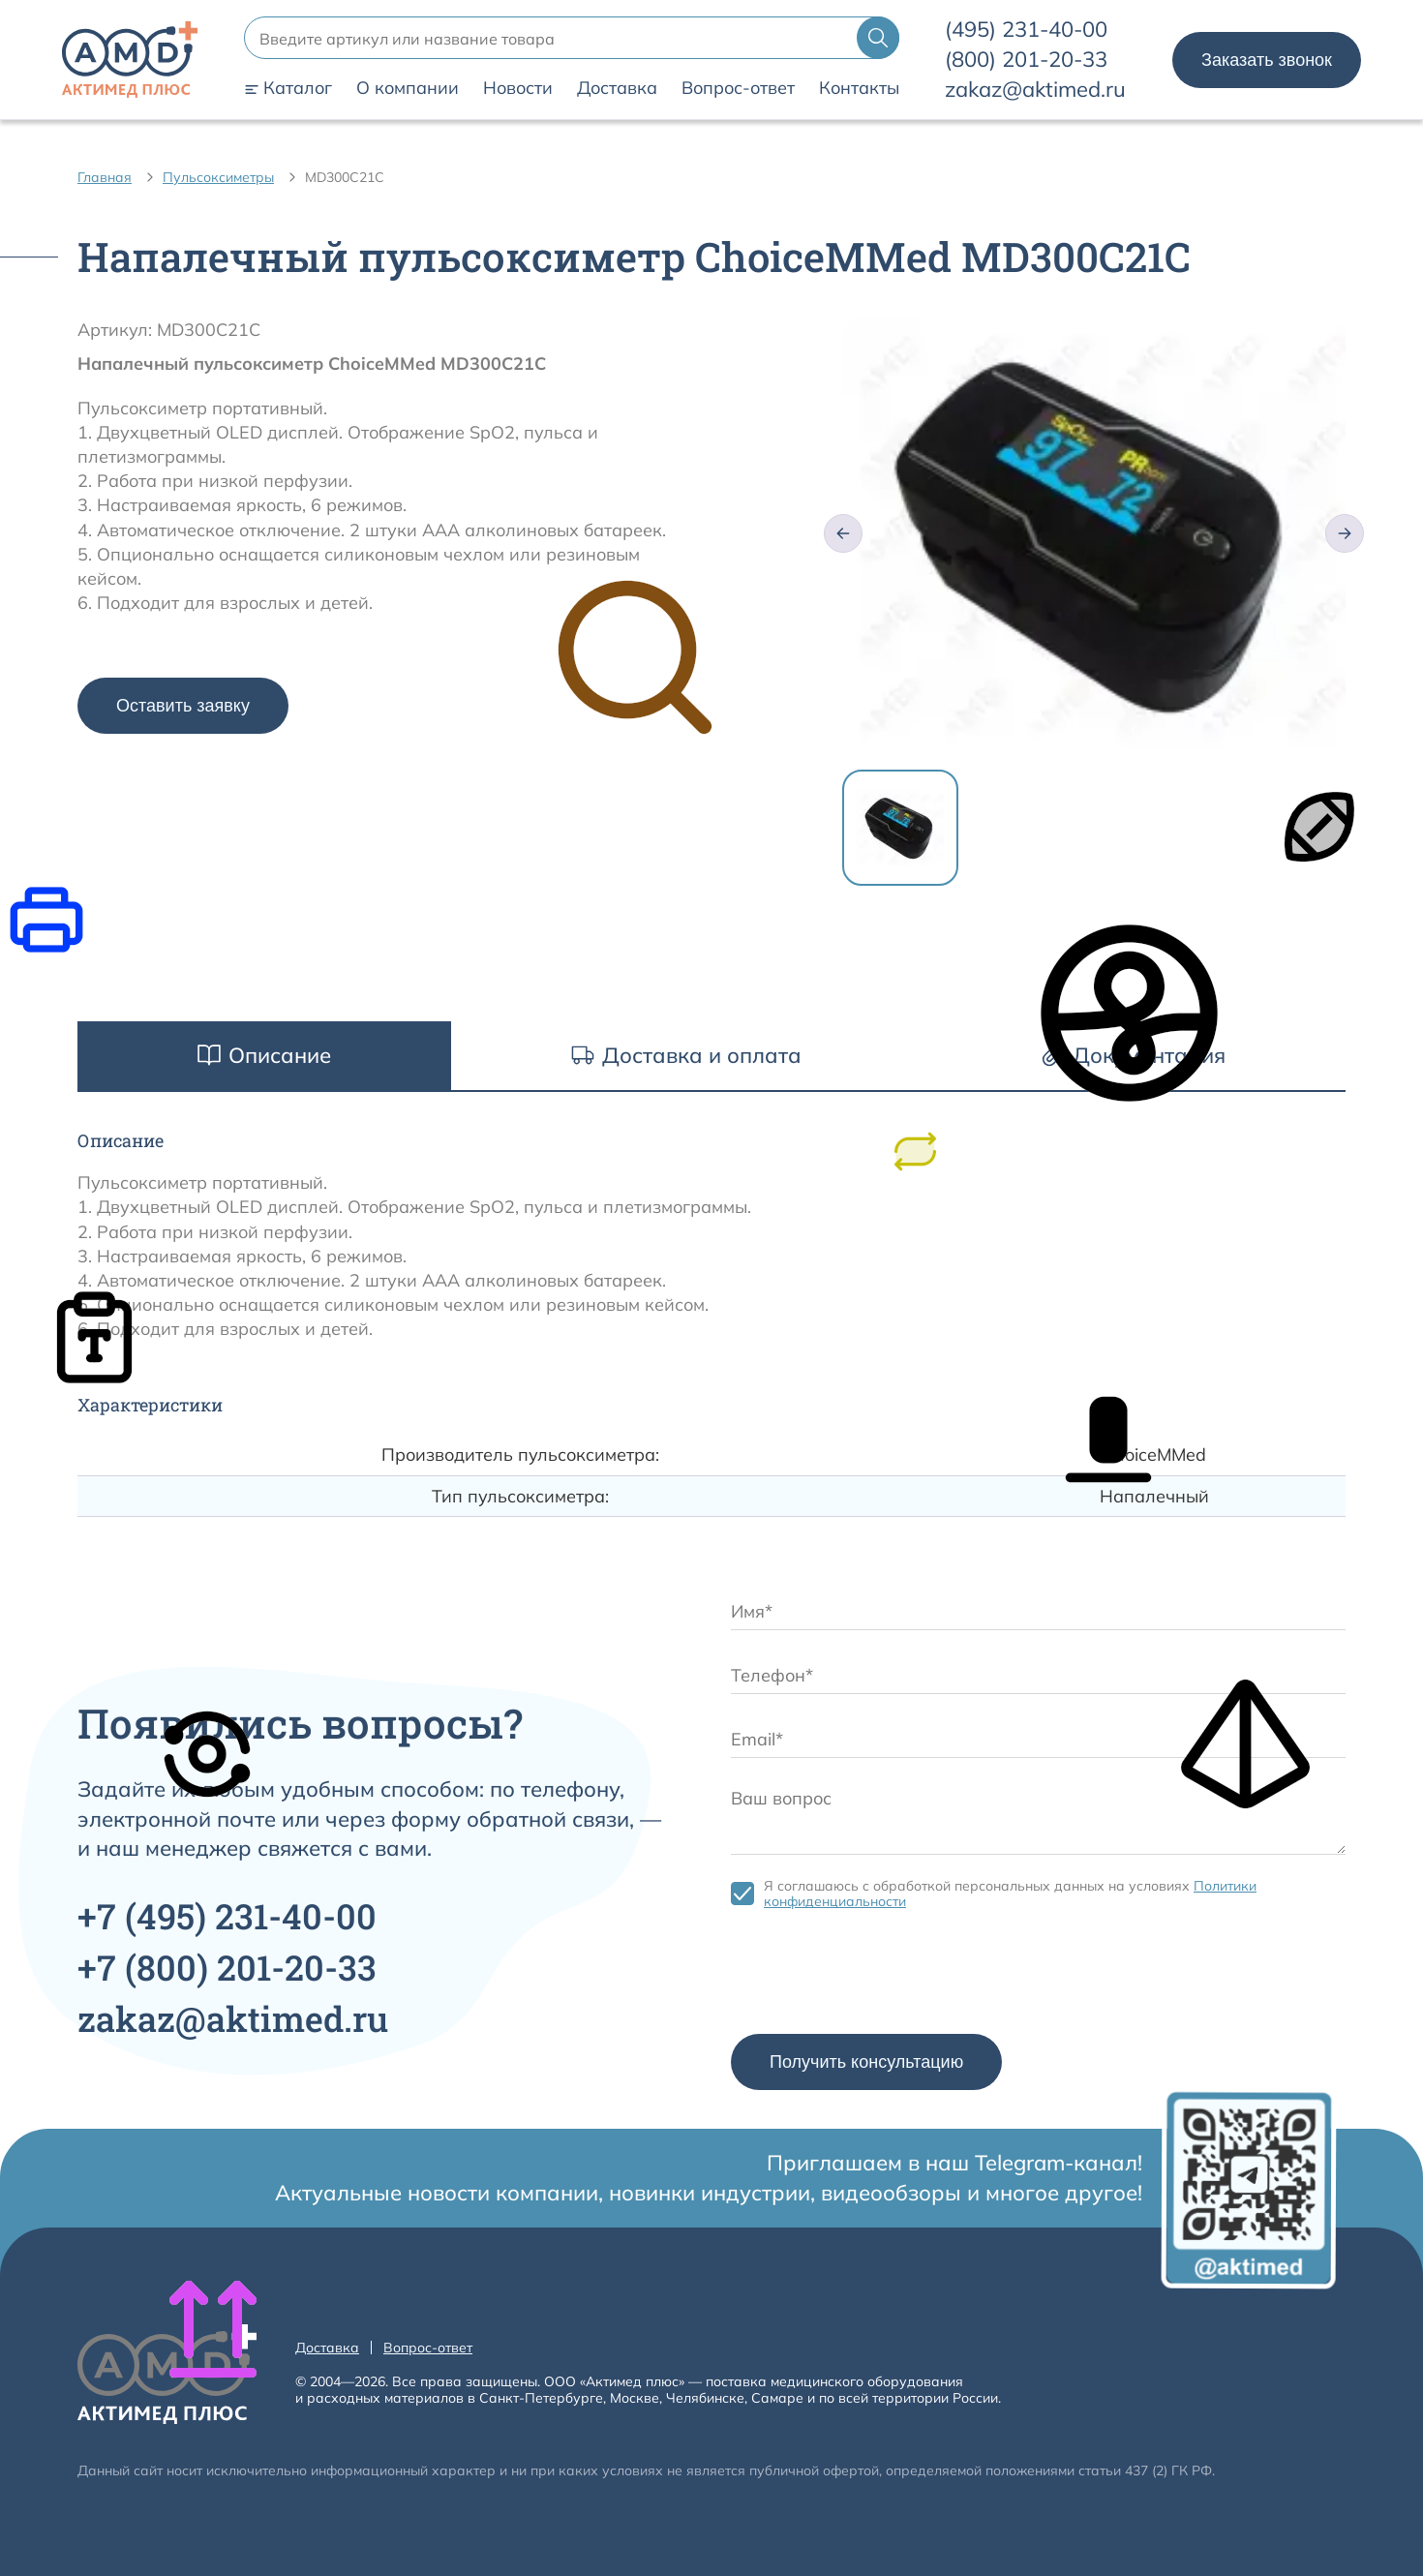 The image size is (1423, 2576). Describe the element at coordinates (213, 2329) in the screenshot. I see `upload multiple files` at that location.